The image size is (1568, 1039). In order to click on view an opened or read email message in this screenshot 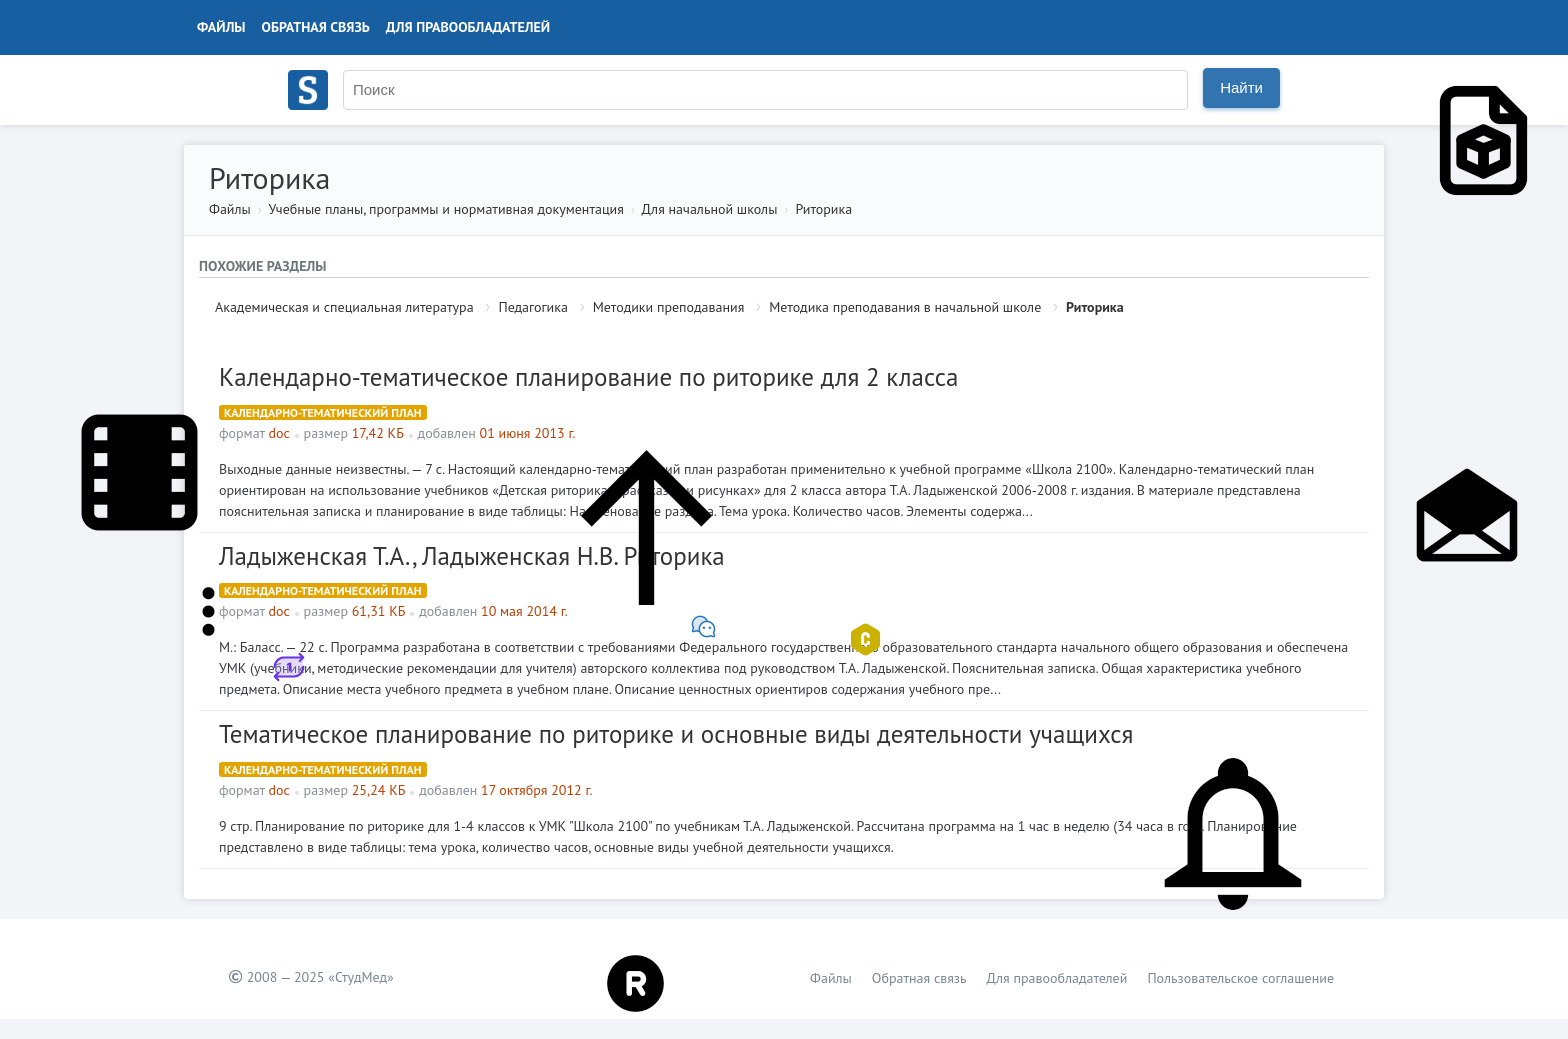, I will do `click(1467, 519)`.